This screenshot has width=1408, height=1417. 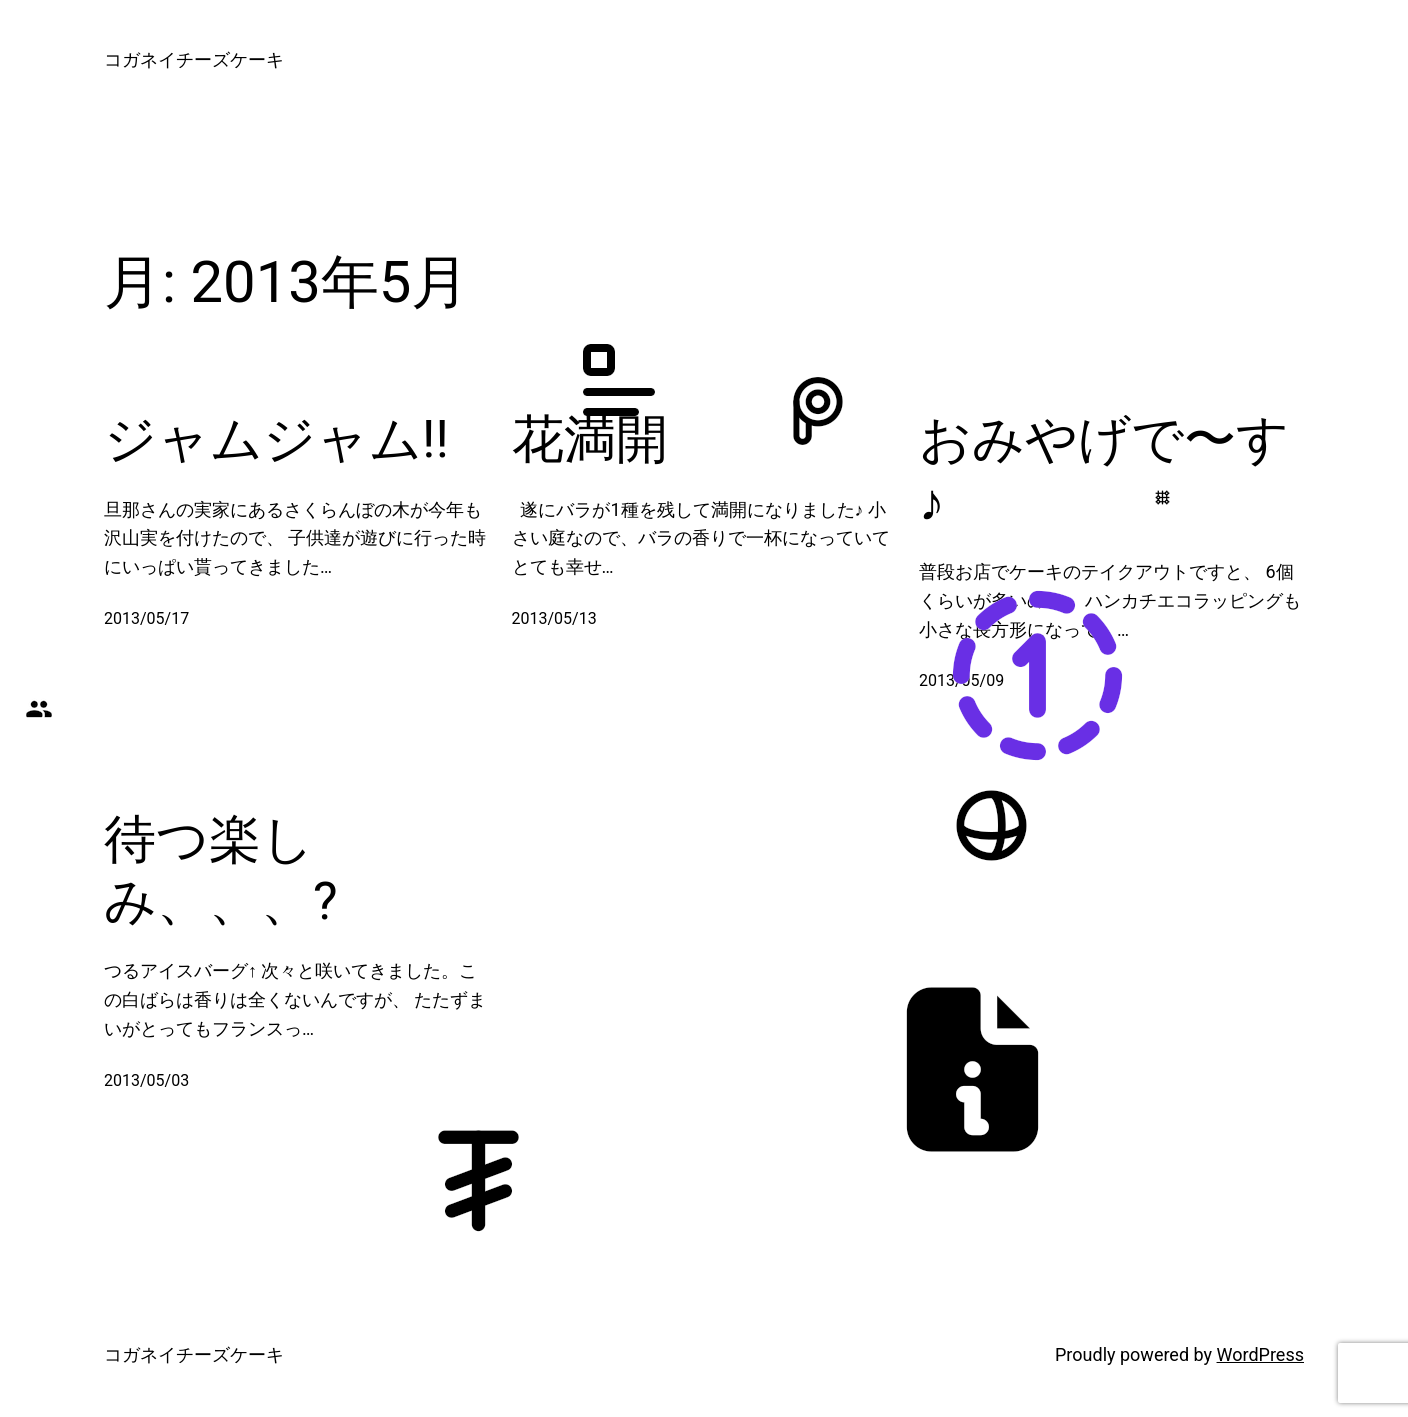 I want to click on add a caption to an image or media, so click(x=619, y=380).